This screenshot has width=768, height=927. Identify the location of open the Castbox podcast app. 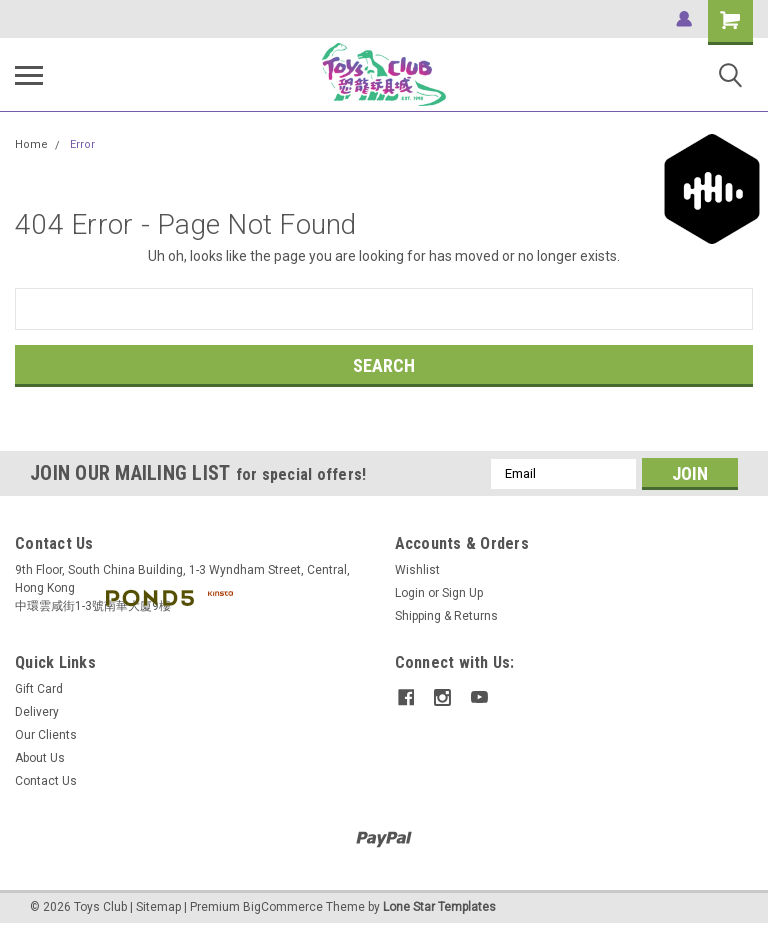
(712, 189).